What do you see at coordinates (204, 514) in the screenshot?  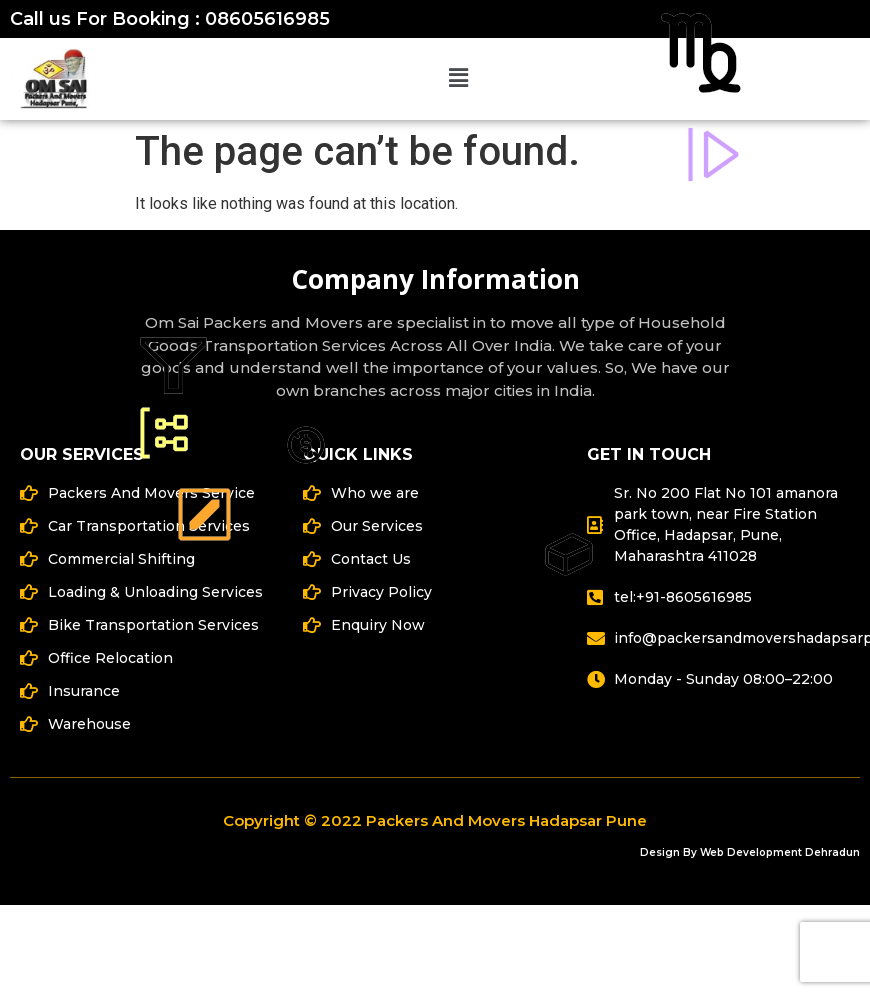 I see `indicates a file ignored in diff comparison` at bounding box center [204, 514].